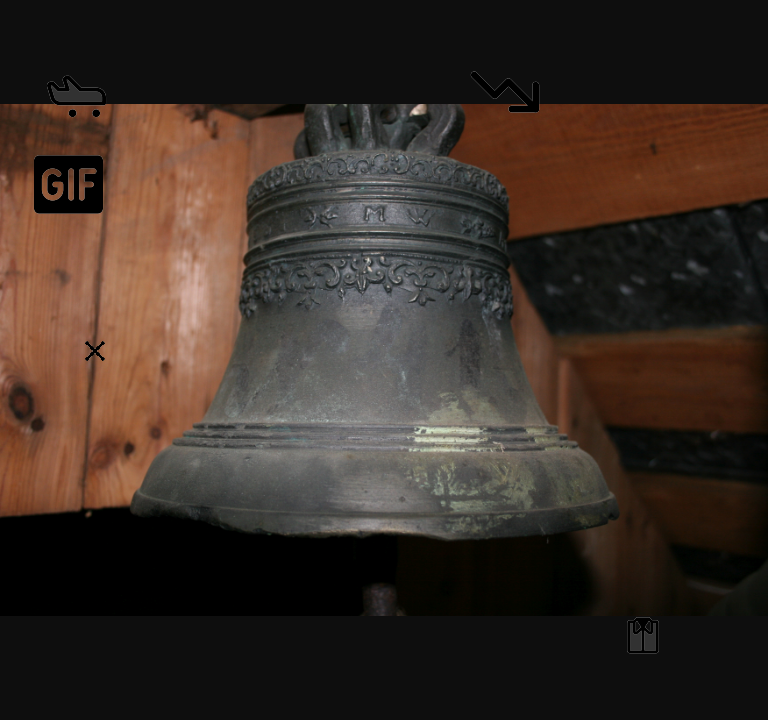 This screenshot has width=768, height=720. What do you see at coordinates (95, 351) in the screenshot?
I see `close a dialog or modal` at bounding box center [95, 351].